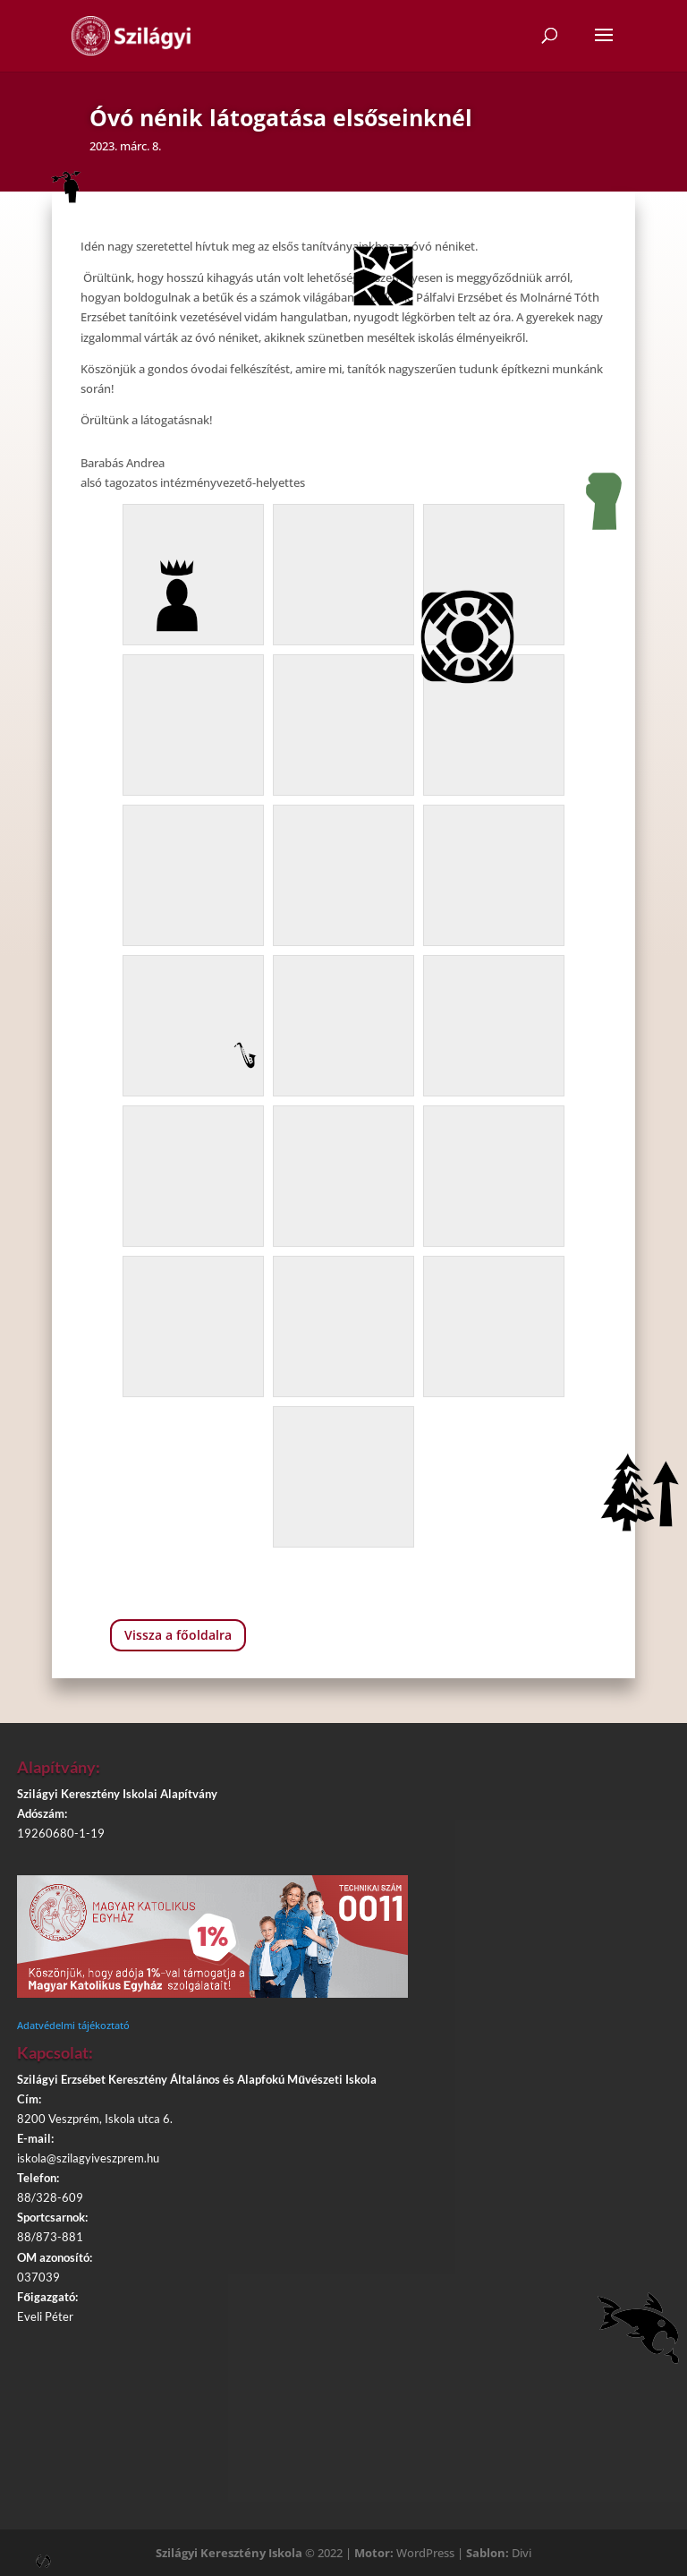 The width and height of the screenshot is (687, 2576). What do you see at coordinates (383, 276) in the screenshot?
I see `indicates broken or damaged item status` at bounding box center [383, 276].